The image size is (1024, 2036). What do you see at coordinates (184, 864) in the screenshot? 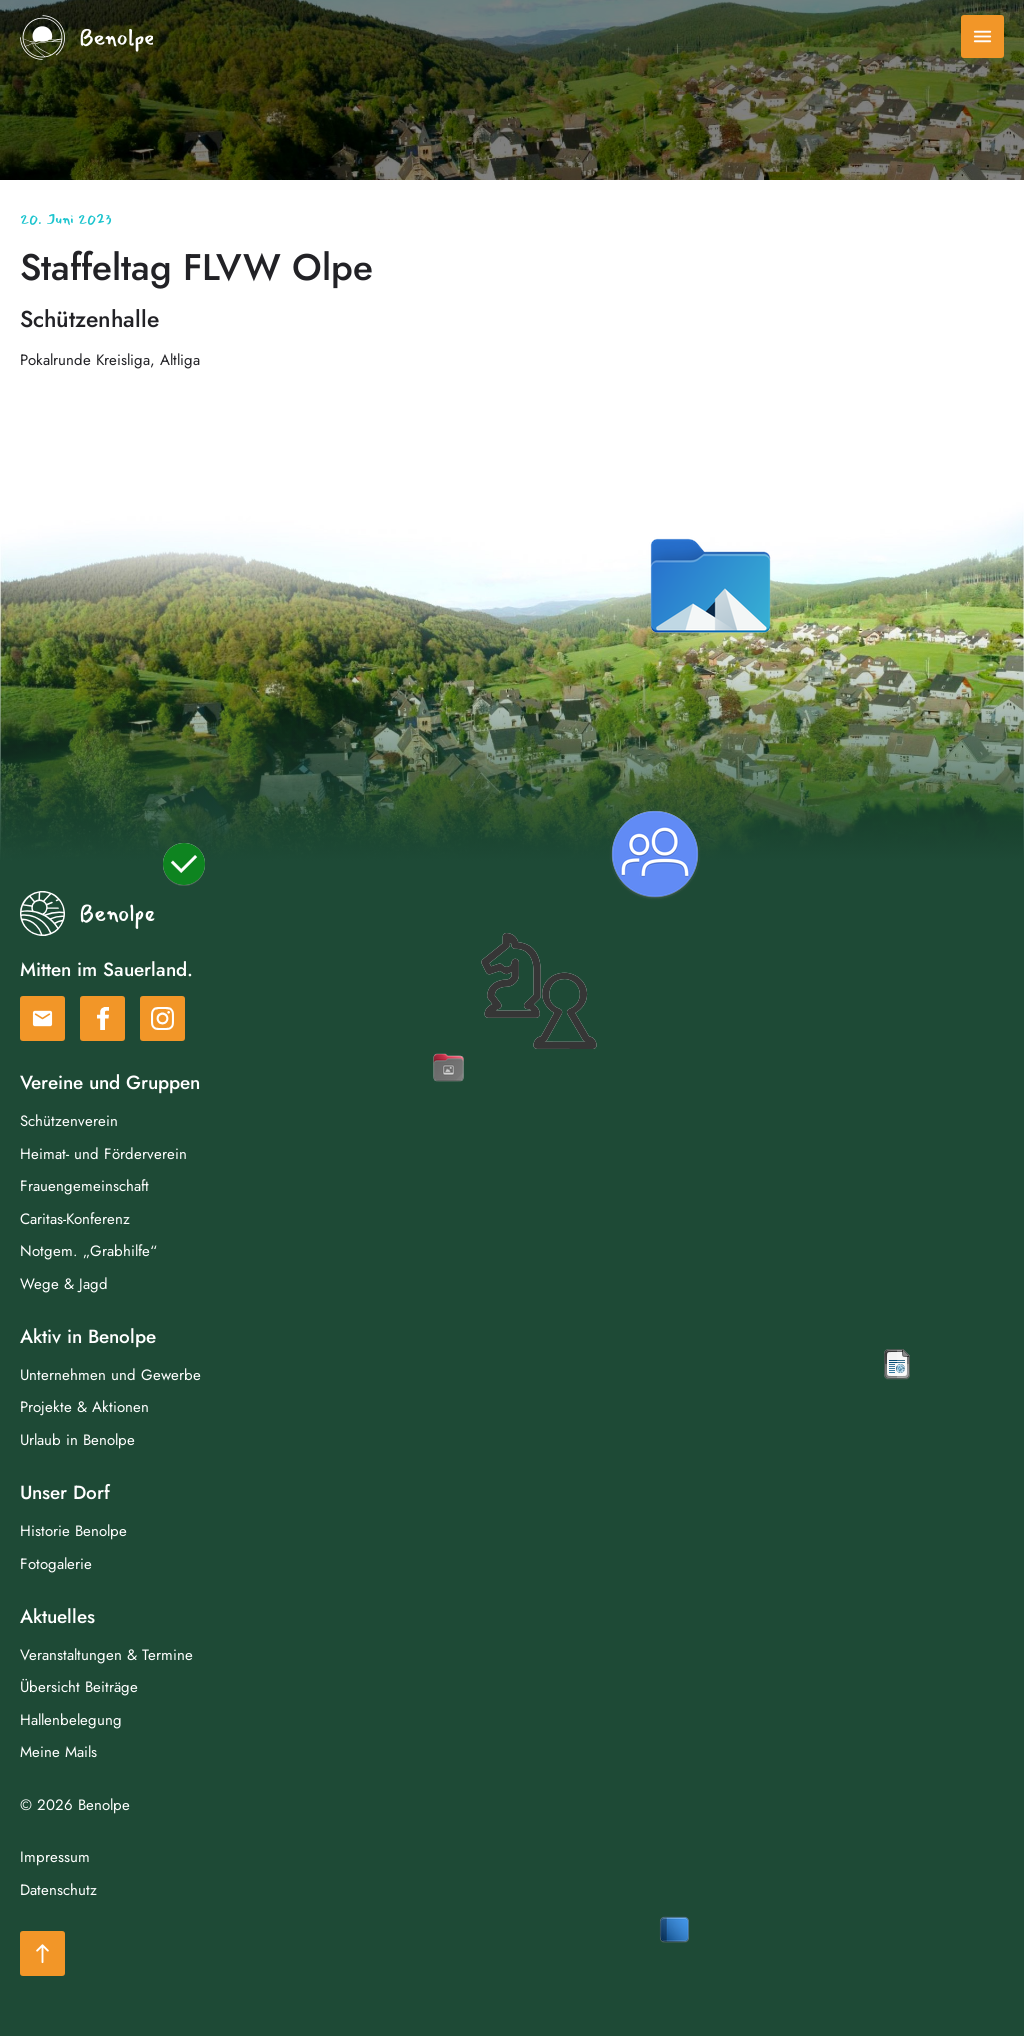
I see `indicates file has been successfully synced and shared` at bounding box center [184, 864].